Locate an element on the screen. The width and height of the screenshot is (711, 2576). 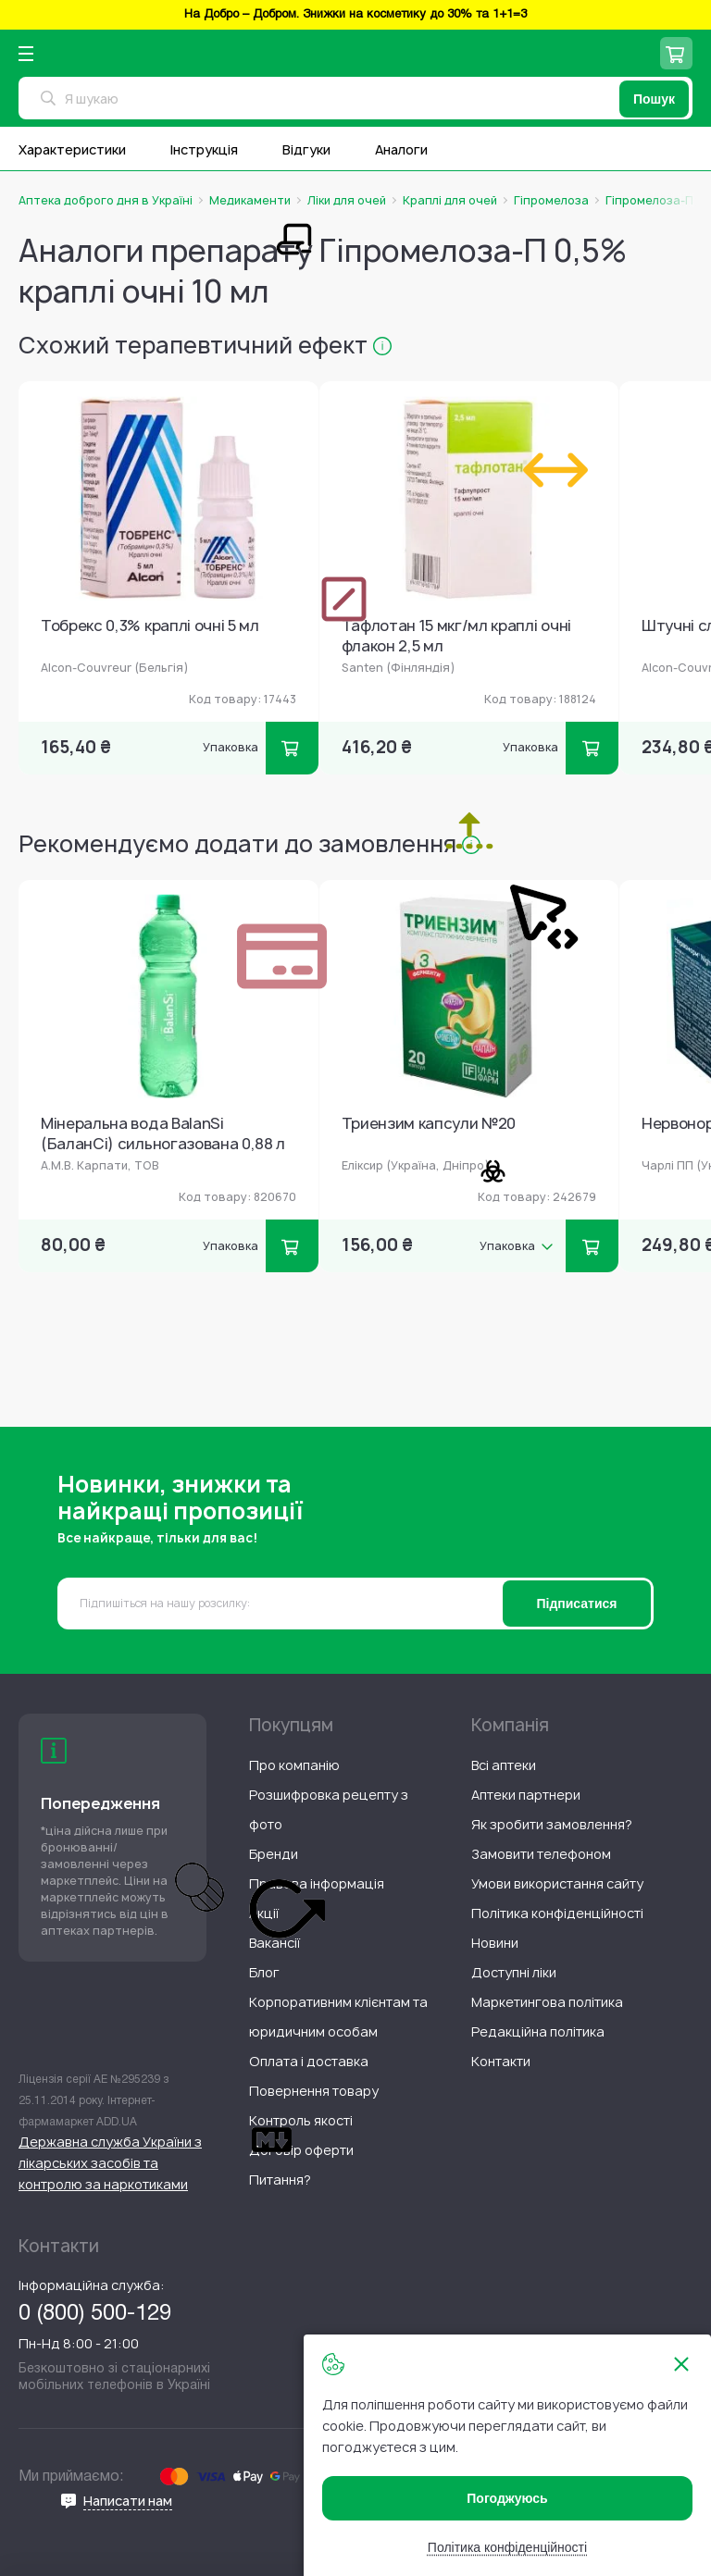
subtract or remove a shape from selection is located at coordinates (199, 1887).